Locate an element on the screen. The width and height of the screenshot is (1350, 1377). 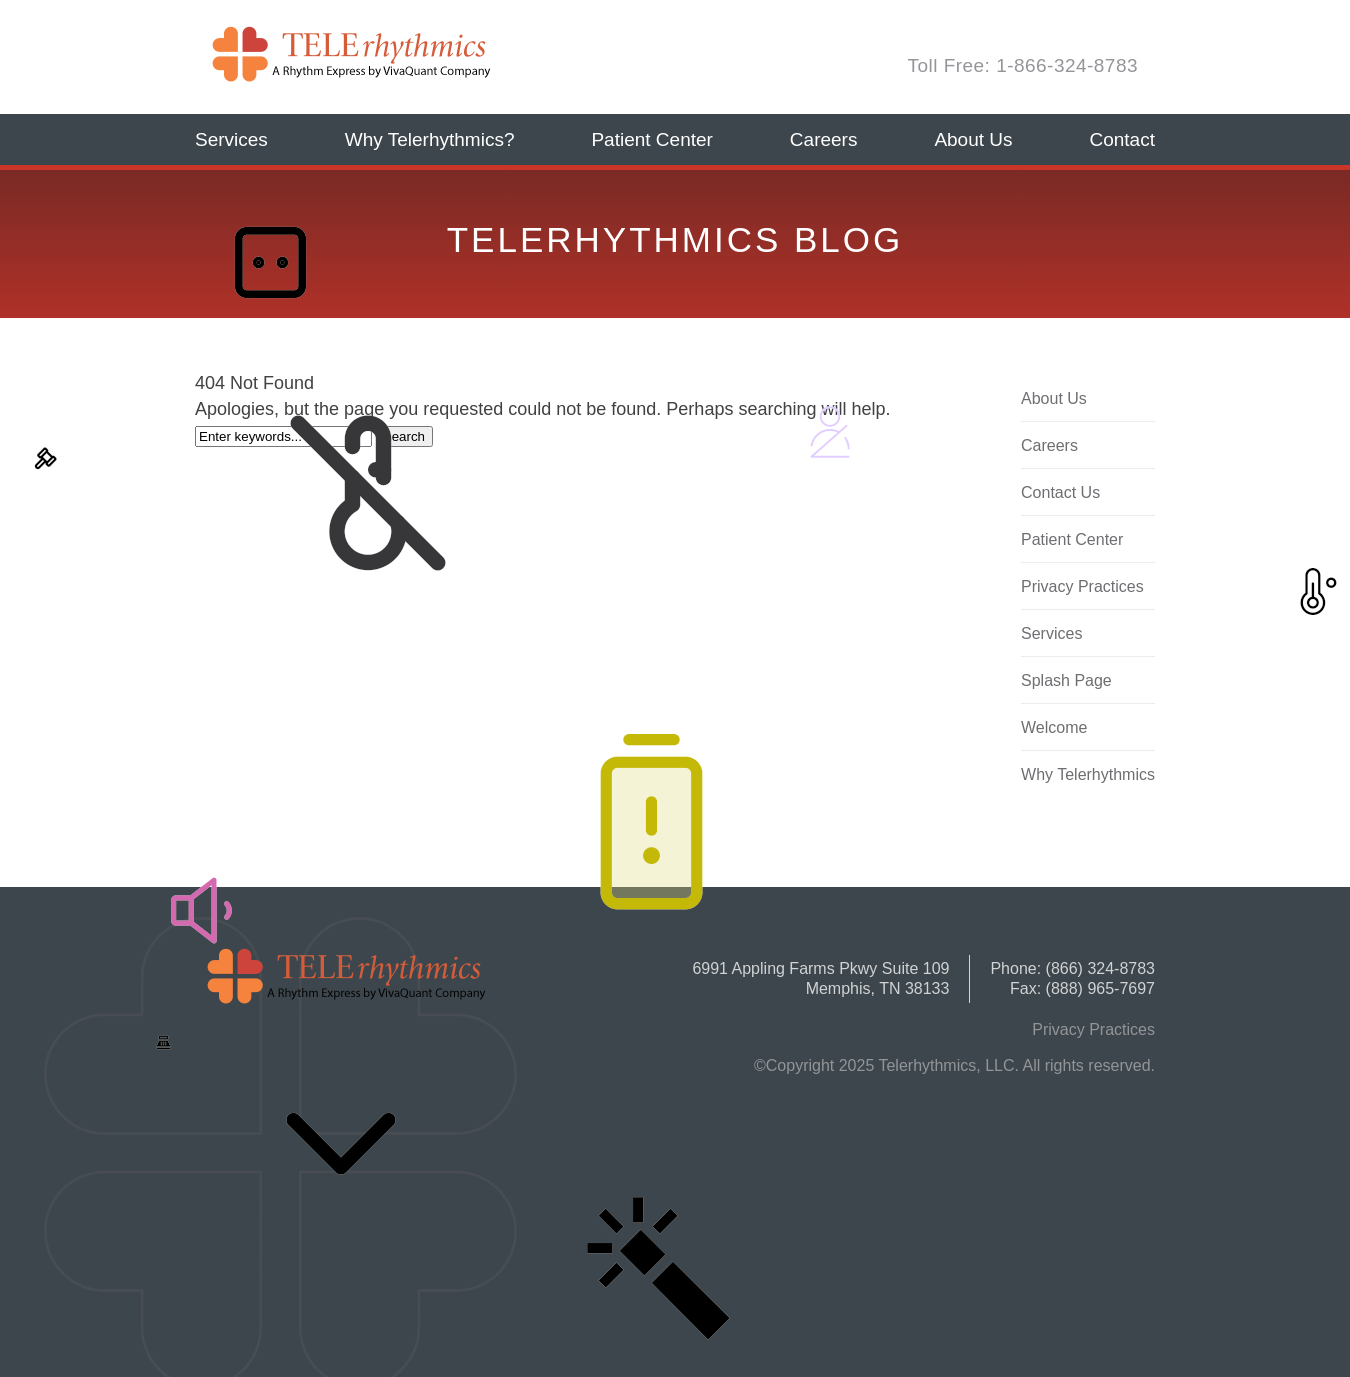
fasten seatbelt reminder is located at coordinates (830, 432).